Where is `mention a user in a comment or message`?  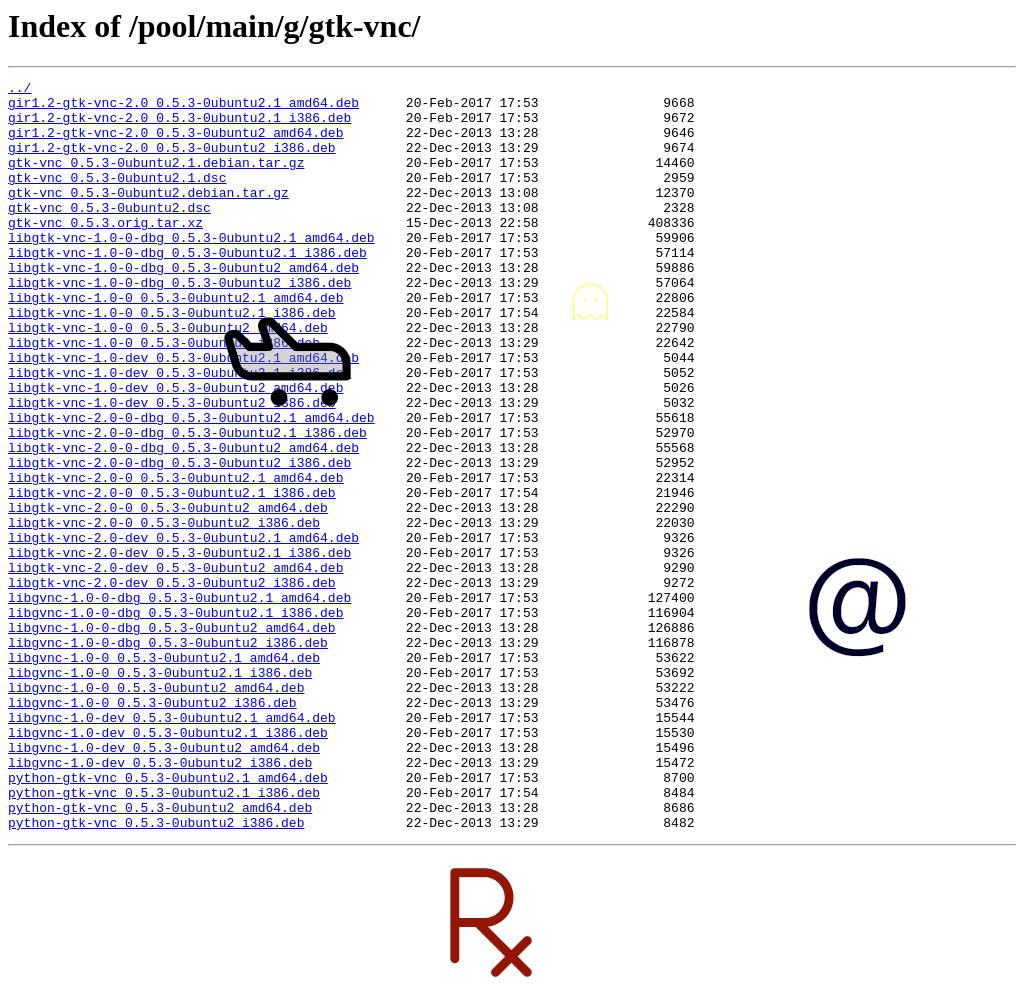
mention a user in a comment or message is located at coordinates (855, 604).